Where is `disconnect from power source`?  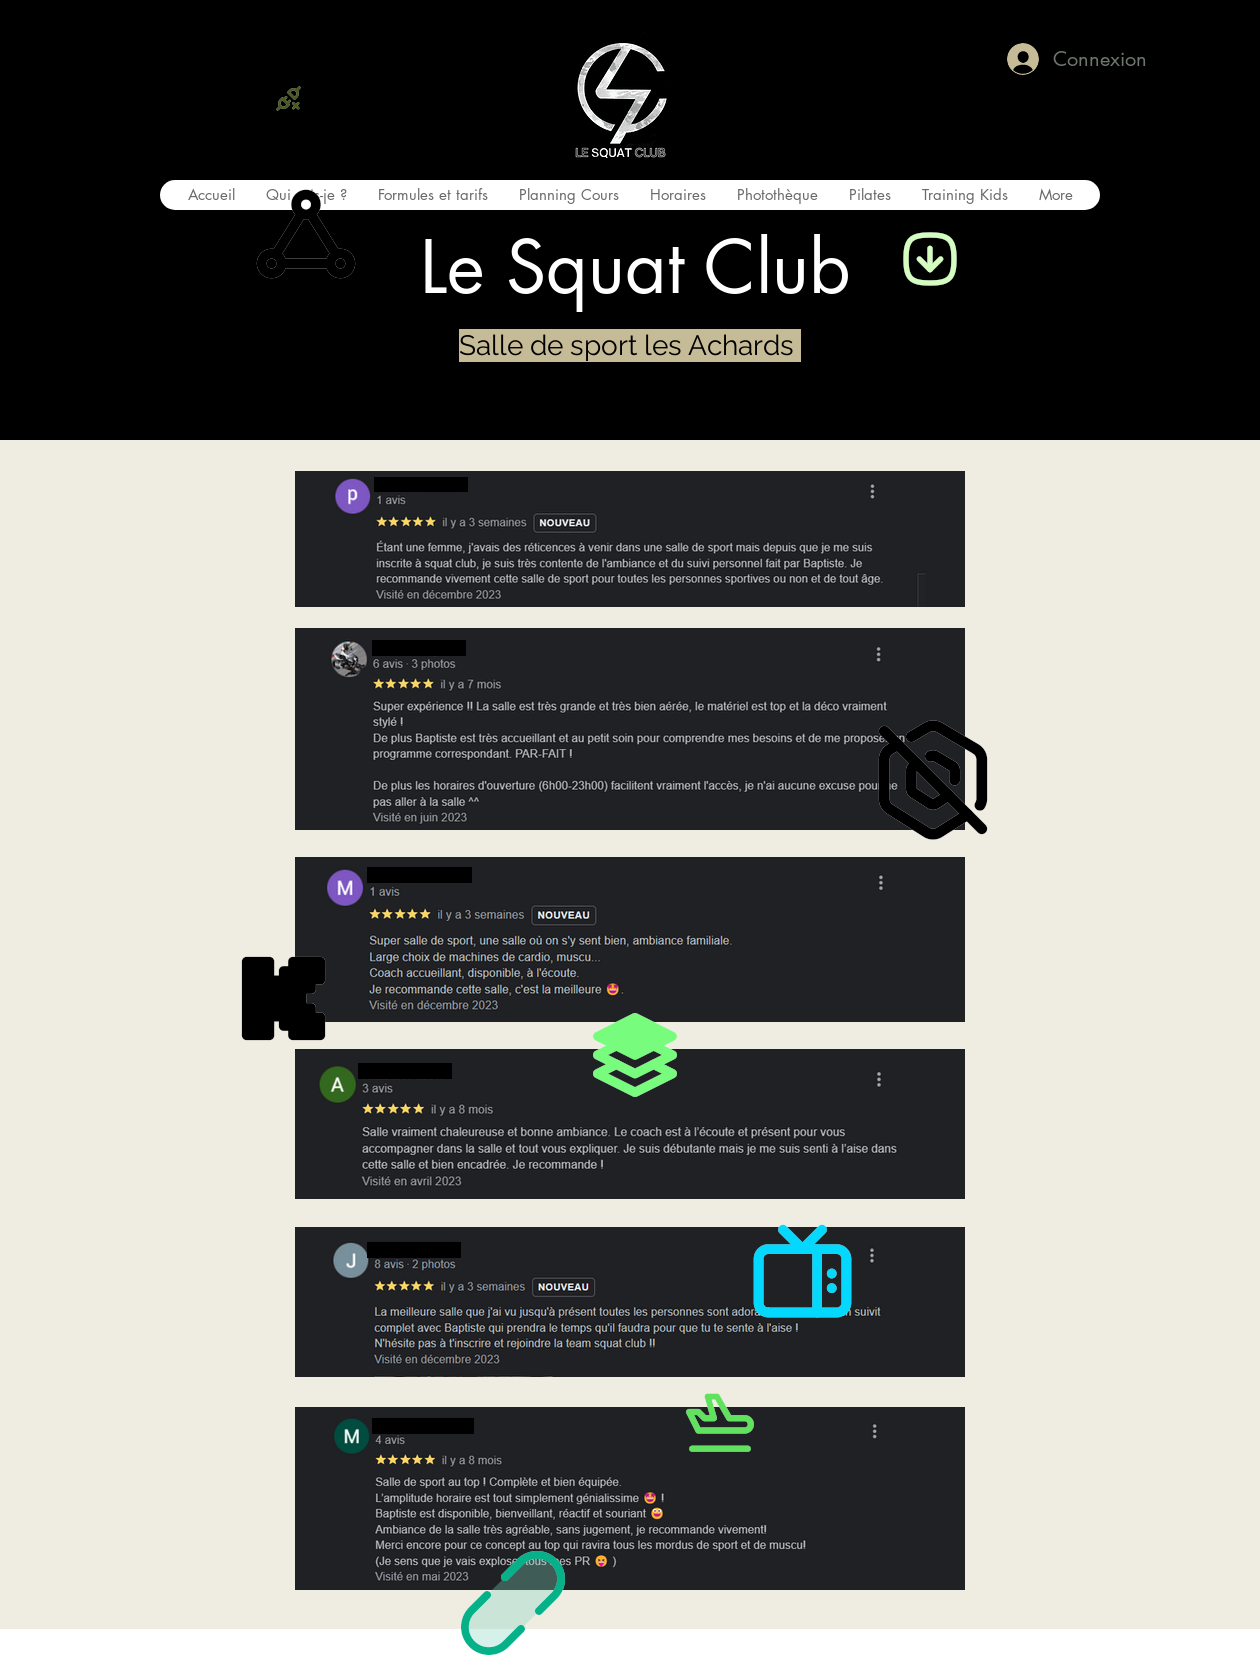 disconnect from power source is located at coordinates (288, 98).